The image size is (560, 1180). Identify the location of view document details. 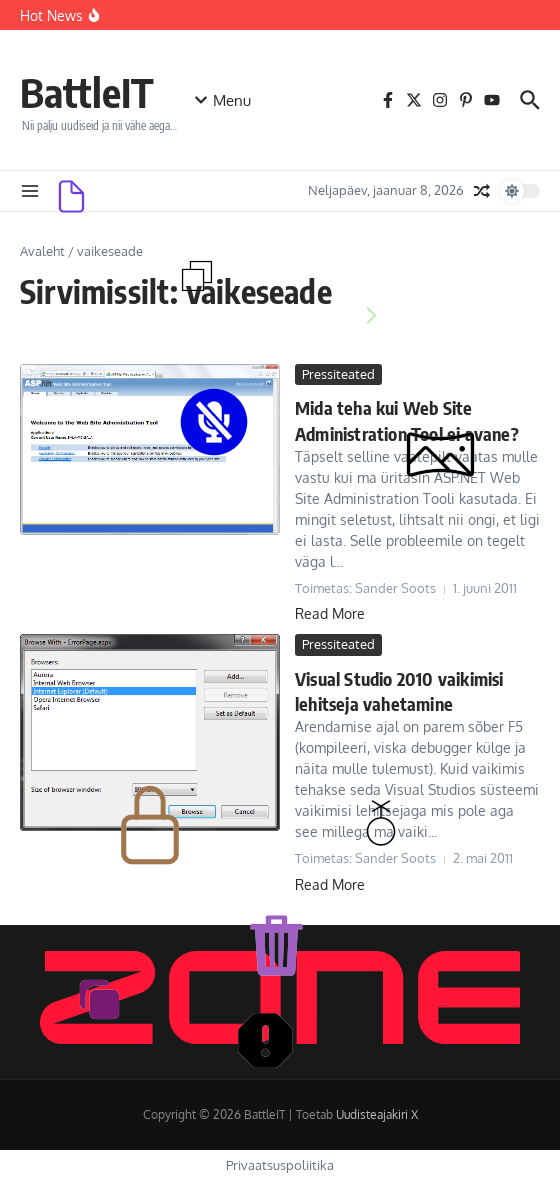
(71, 196).